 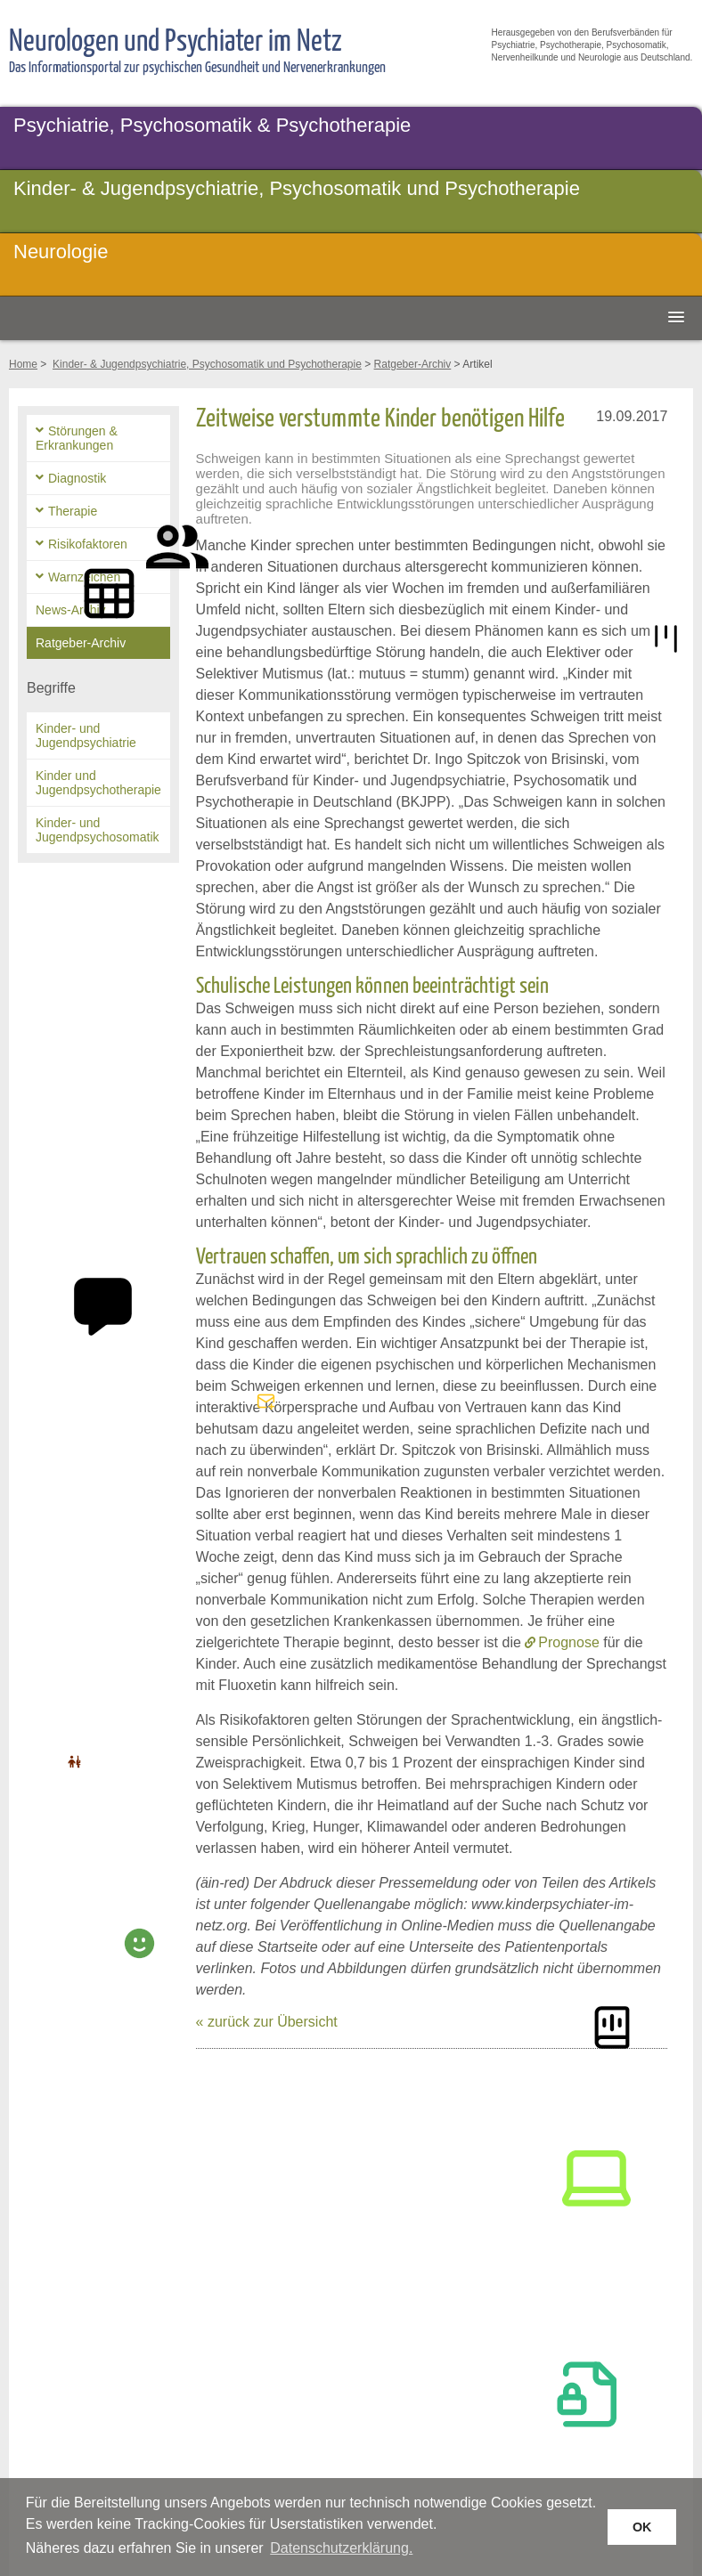 I want to click on open kanban board view, so click(x=665, y=638).